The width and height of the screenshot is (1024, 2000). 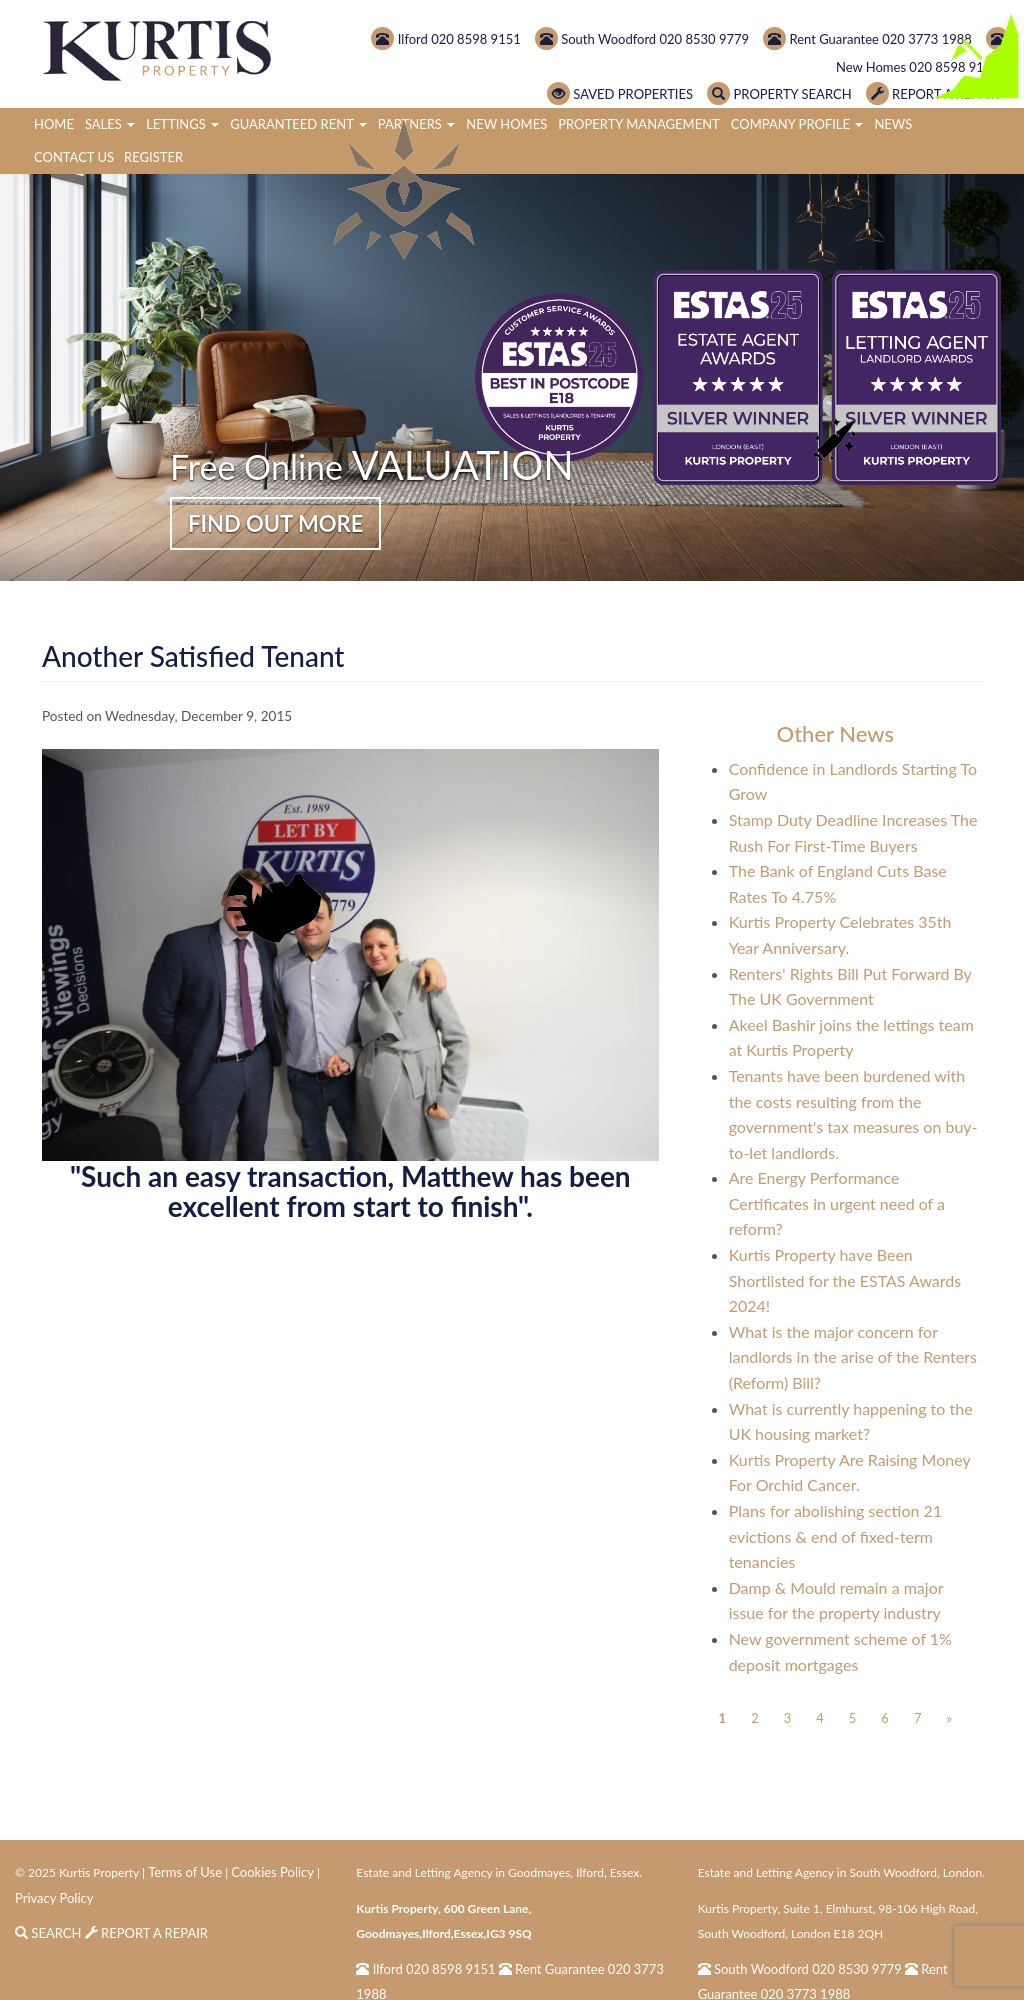 What do you see at coordinates (274, 908) in the screenshot?
I see `select iceland as a country or region` at bounding box center [274, 908].